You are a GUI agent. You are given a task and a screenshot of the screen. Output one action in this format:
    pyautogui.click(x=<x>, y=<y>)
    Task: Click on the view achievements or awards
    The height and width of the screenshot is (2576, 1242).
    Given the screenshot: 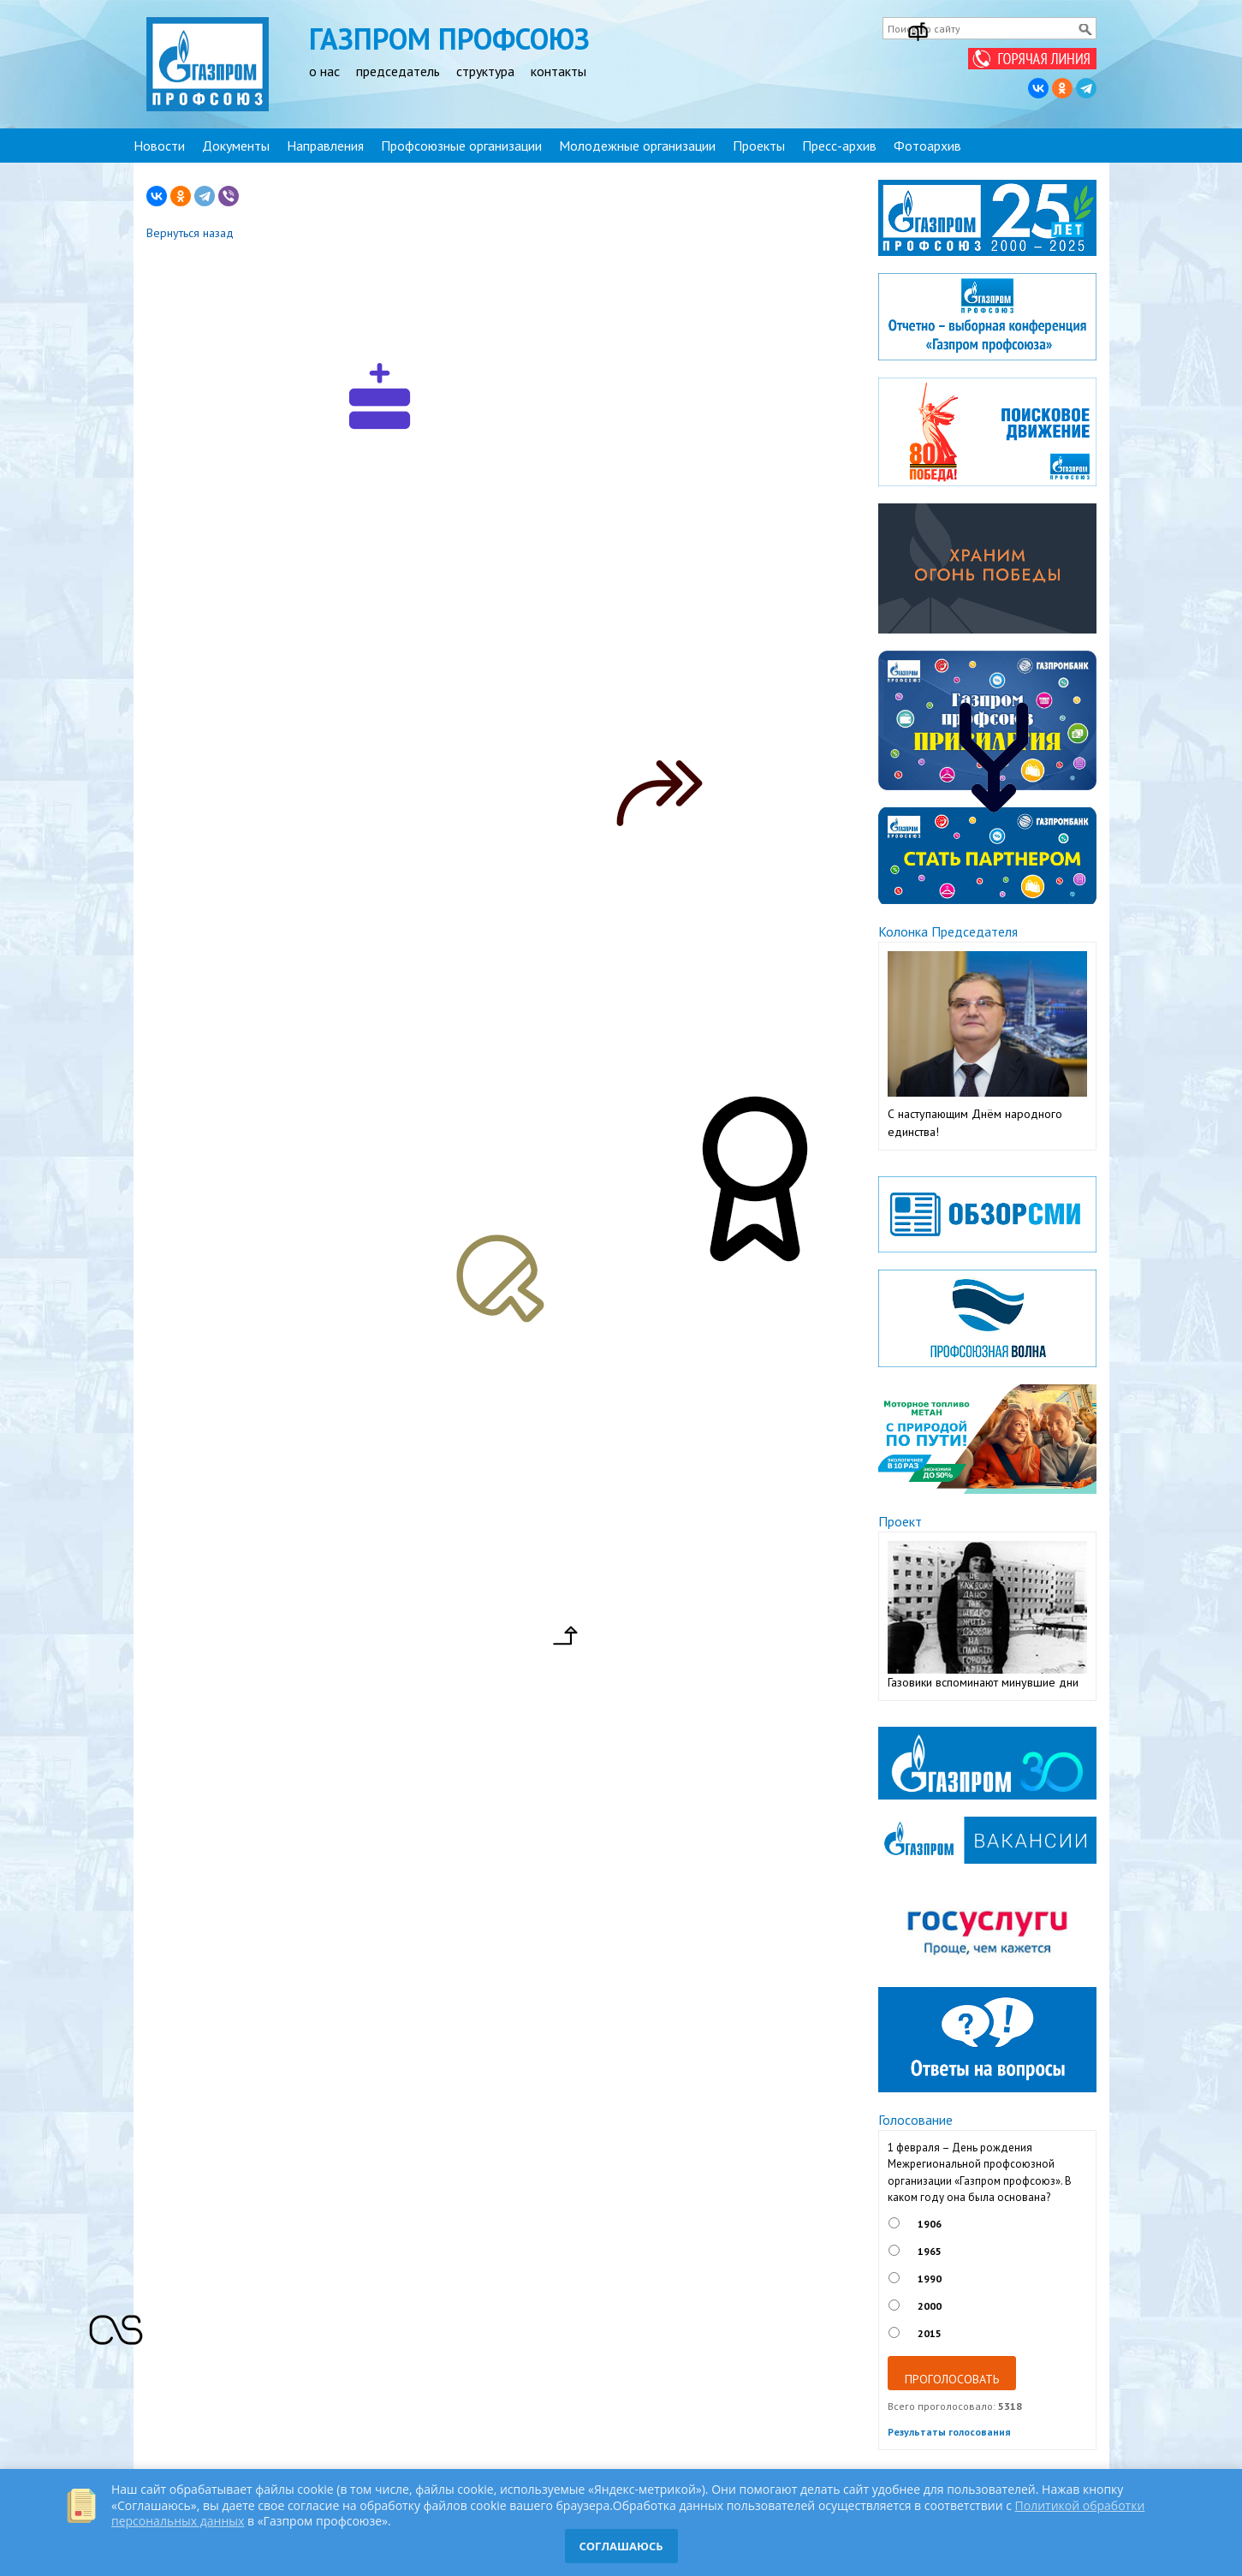 What is the action you would take?
    pyautogui.click(x=755, y=1179)
    